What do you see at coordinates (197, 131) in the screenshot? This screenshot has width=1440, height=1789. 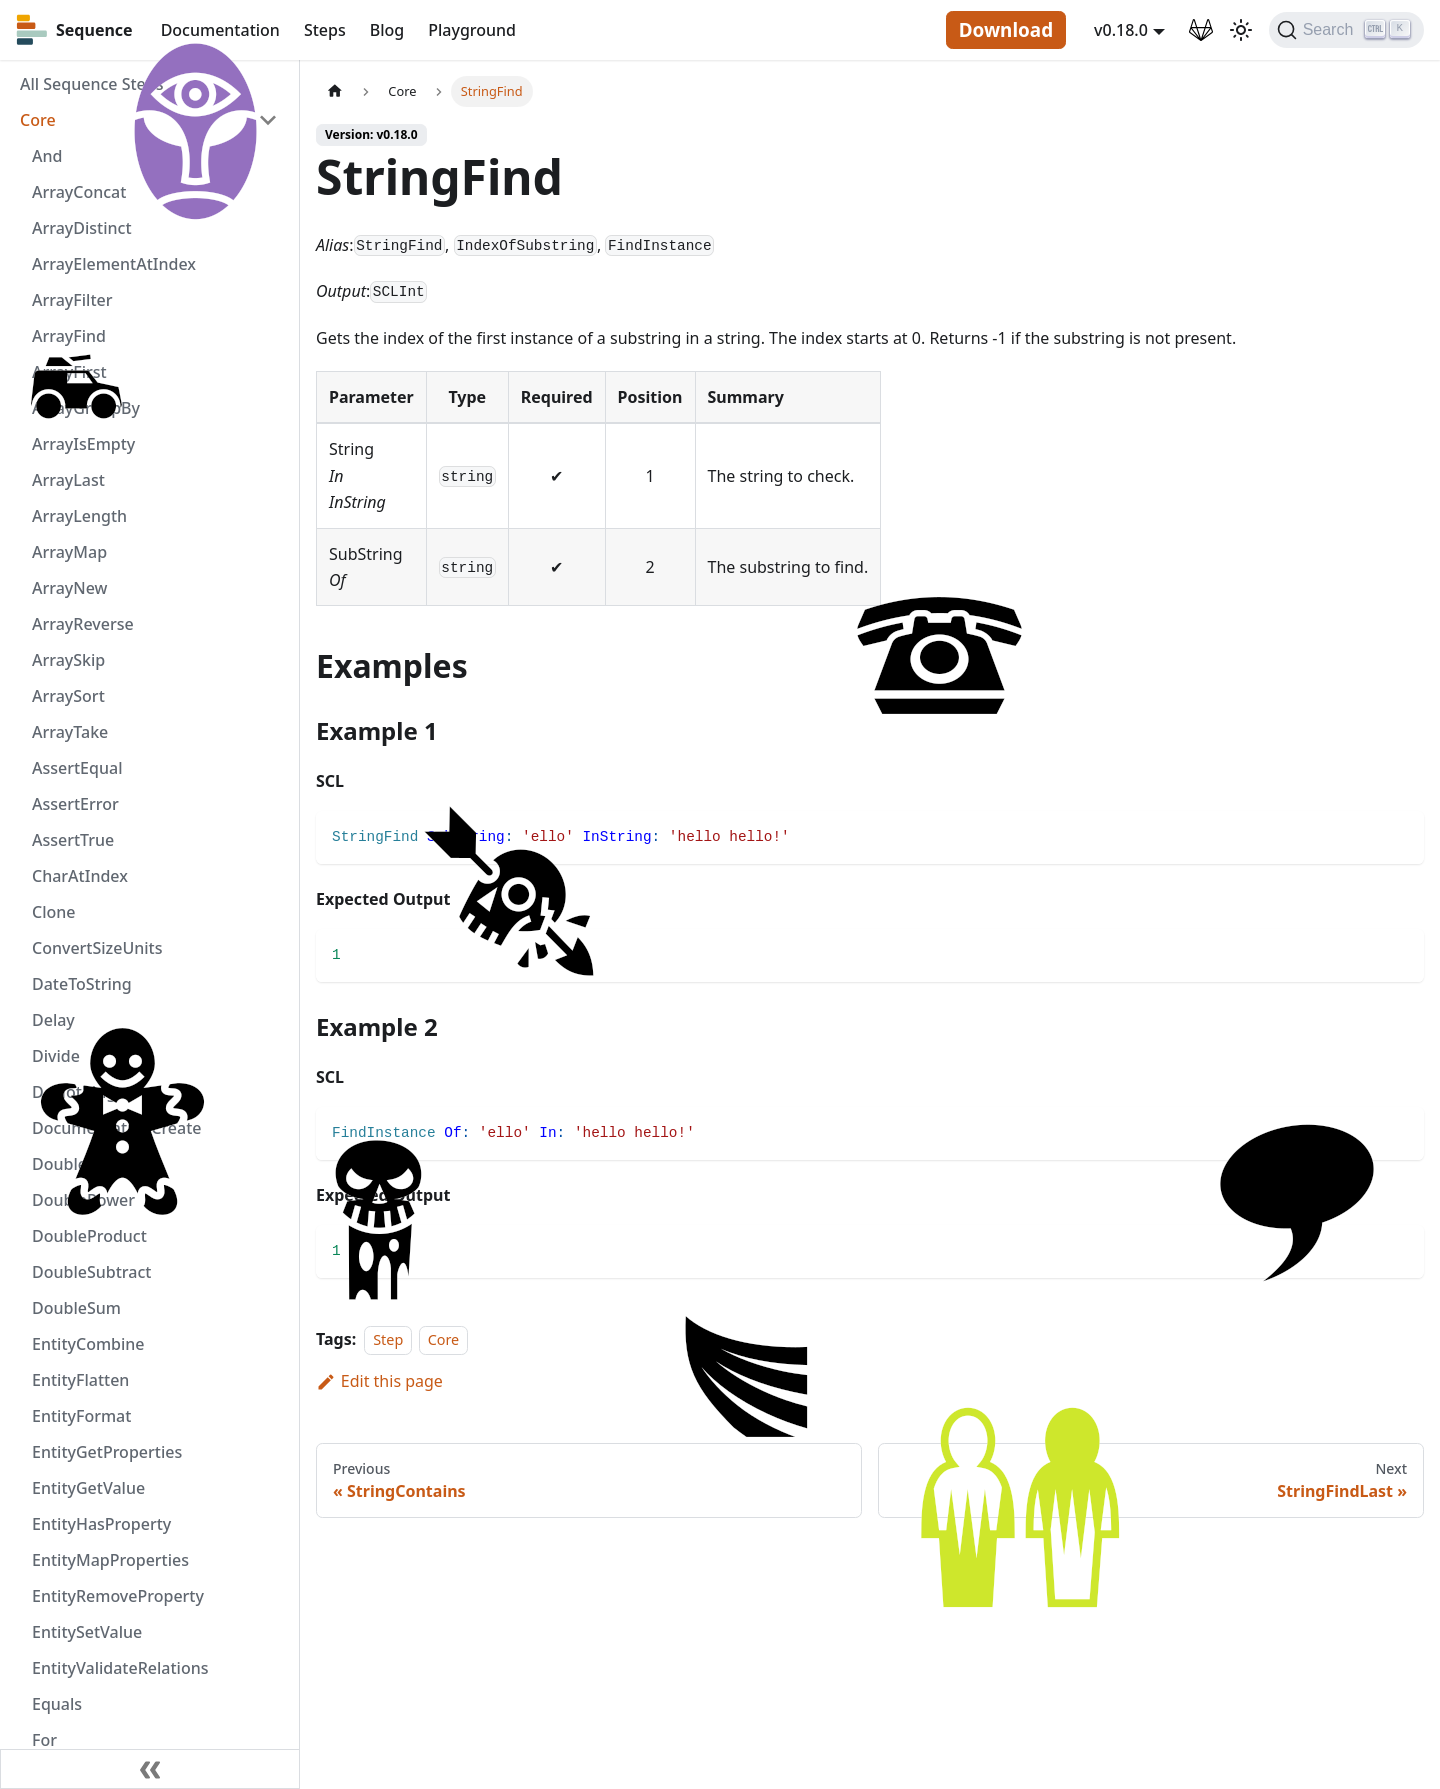 I see `activate mystical vision or special sight ability` at bounding box center [197, 131].